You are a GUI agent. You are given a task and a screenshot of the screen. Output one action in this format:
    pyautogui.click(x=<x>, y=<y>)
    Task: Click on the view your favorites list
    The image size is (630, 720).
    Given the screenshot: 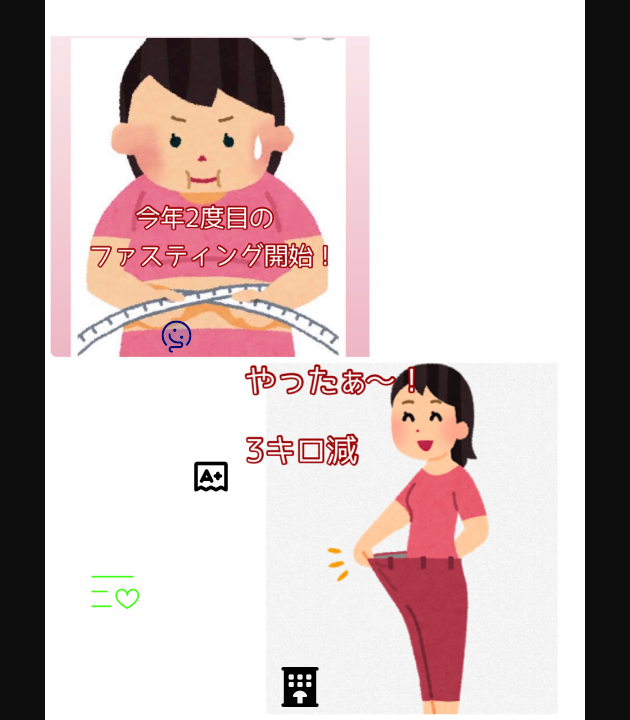 What is the action you would take?
    pyautogui.click(x=112, y=591)
    